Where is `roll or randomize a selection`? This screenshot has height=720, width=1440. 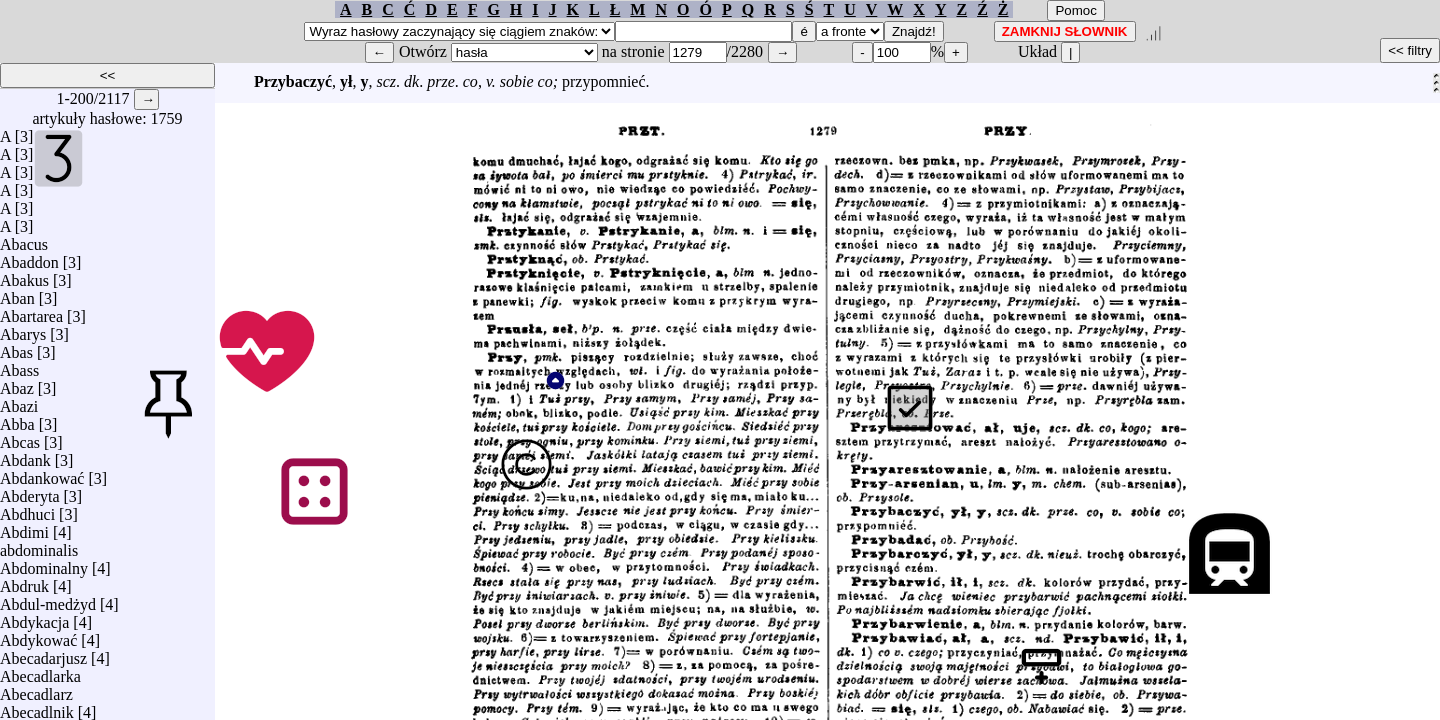 roll or randomize a selection is located at coordinates (314, 491).